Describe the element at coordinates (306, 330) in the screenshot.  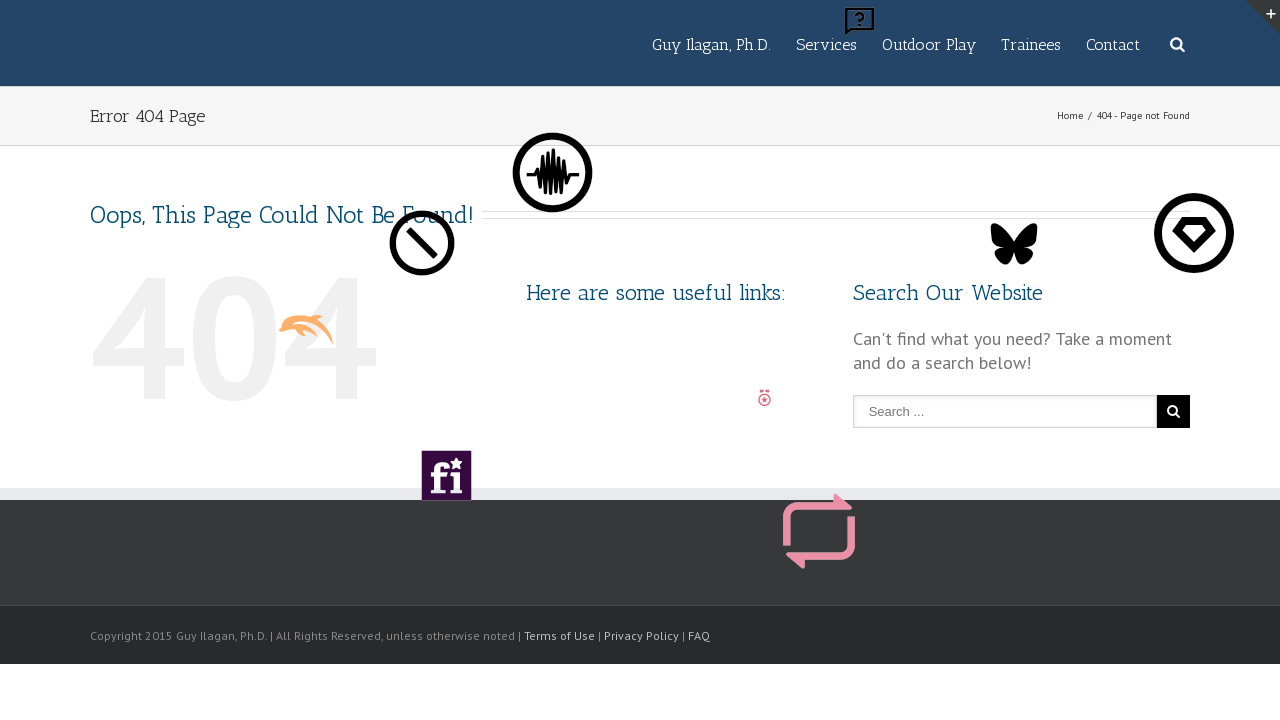
I see `dolphin emulator logo` at that location.